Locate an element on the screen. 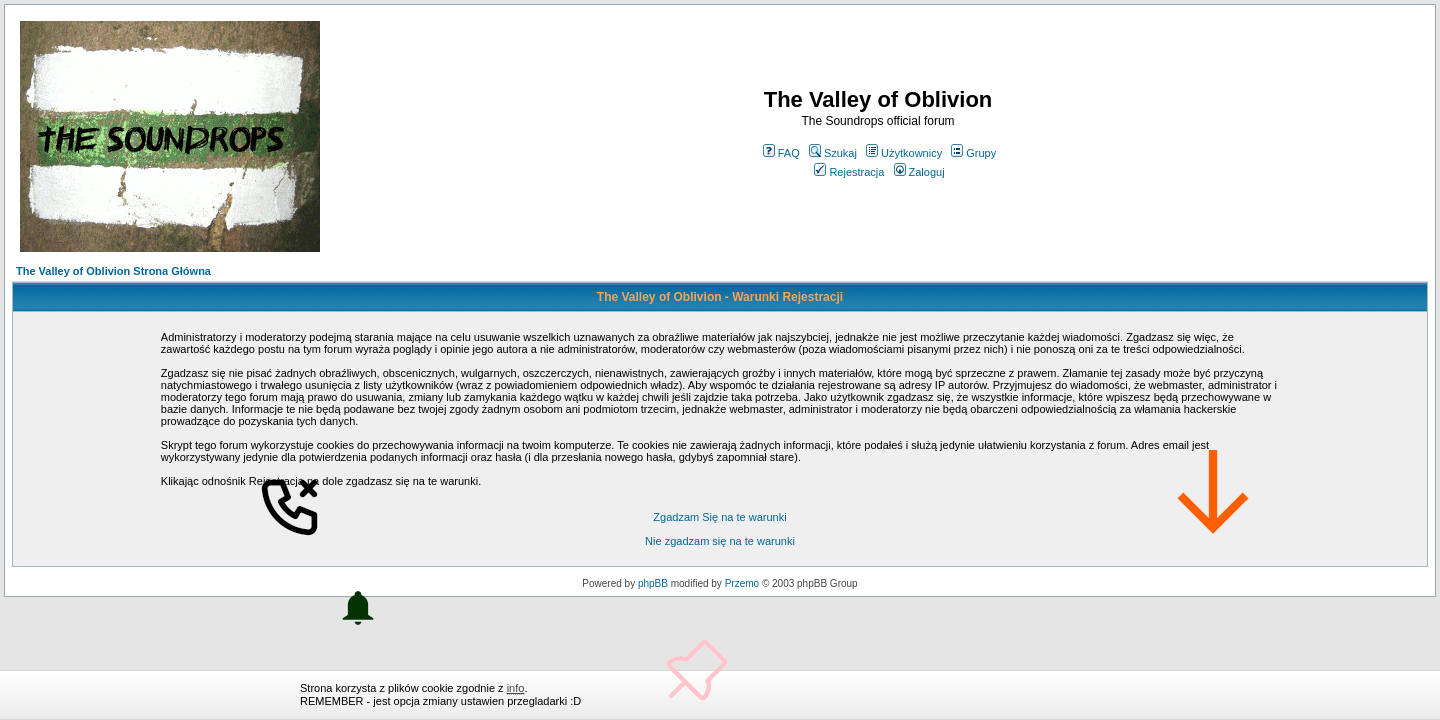  view notifications is located at coordinates (358, 608).